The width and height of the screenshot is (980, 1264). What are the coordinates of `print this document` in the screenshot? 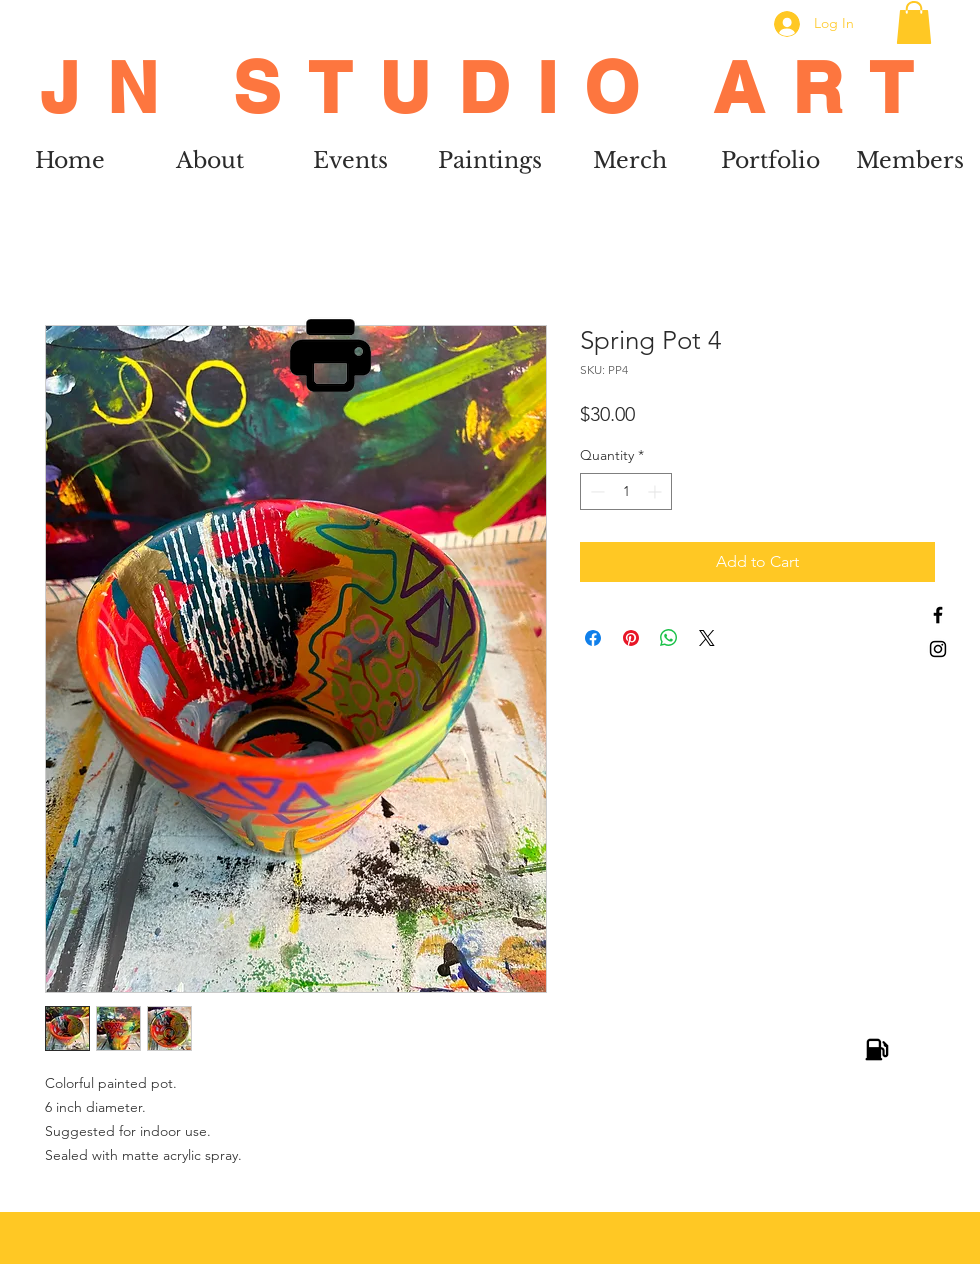 It's located at (330, 355).